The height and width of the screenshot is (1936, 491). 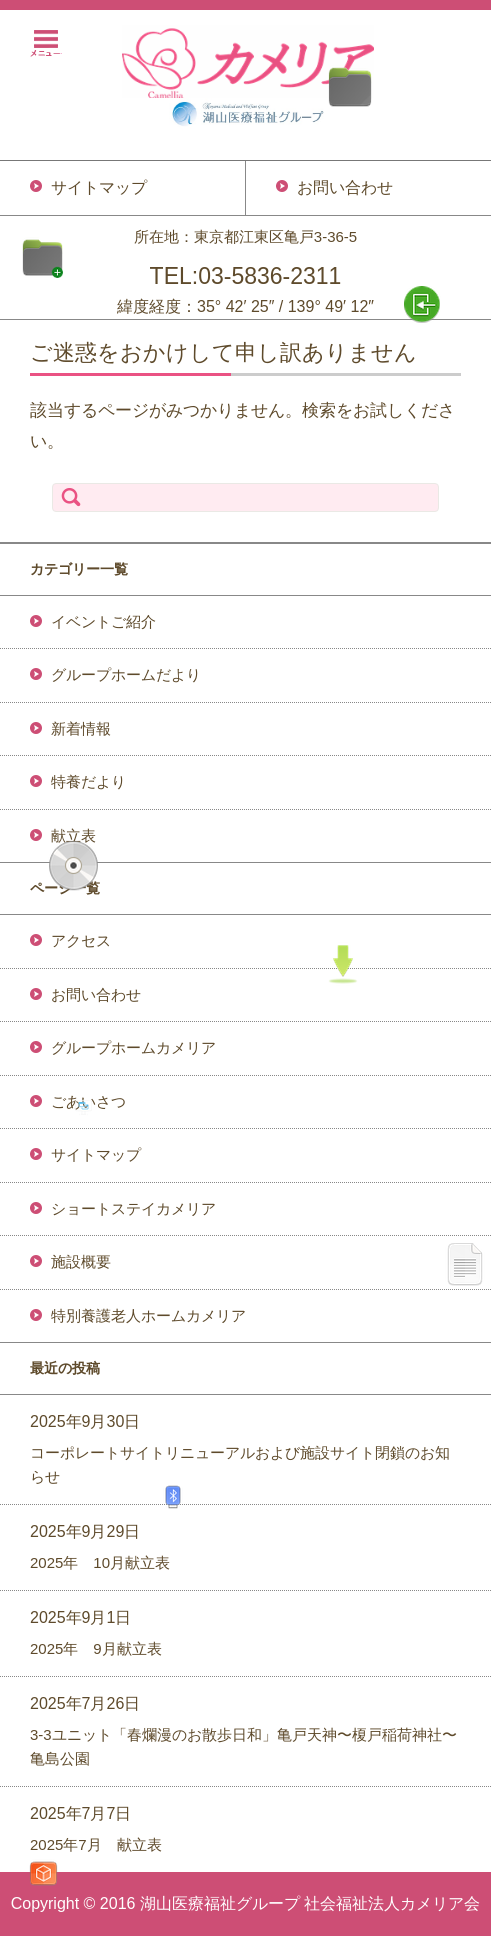 I want to click on open a folder to view its contents, so click(x=350, y=87).